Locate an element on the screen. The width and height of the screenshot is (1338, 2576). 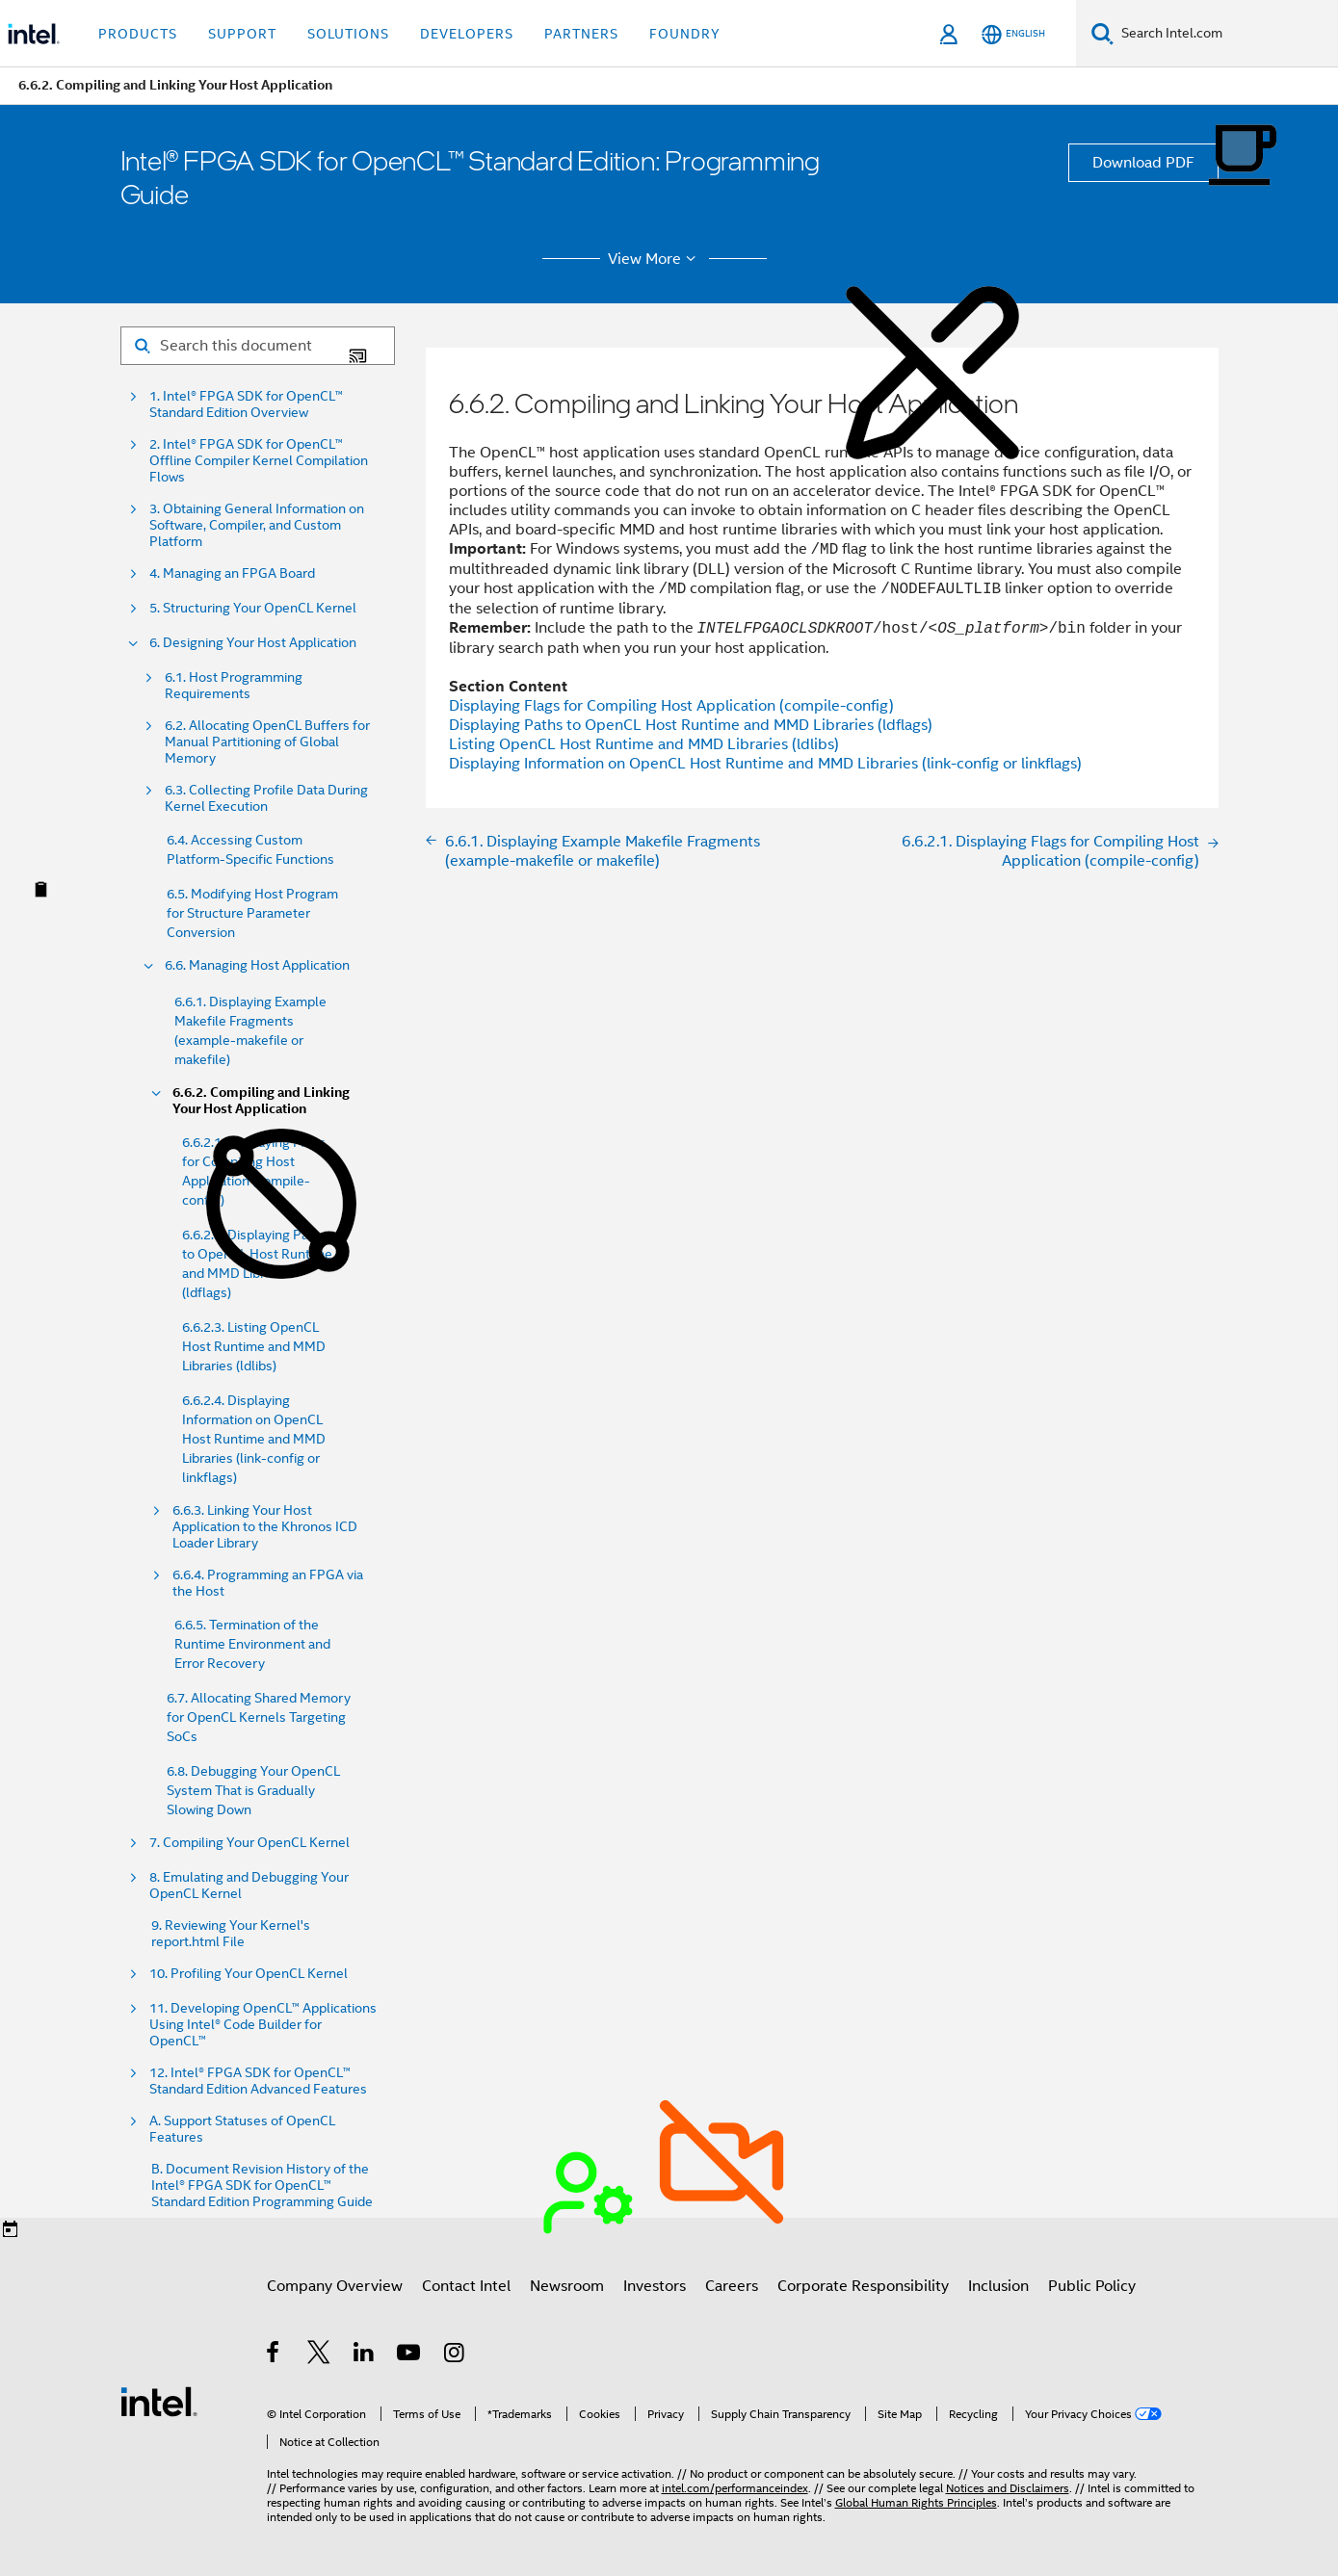
indicates active casting to a connected device is located at coordinates (357, 355).